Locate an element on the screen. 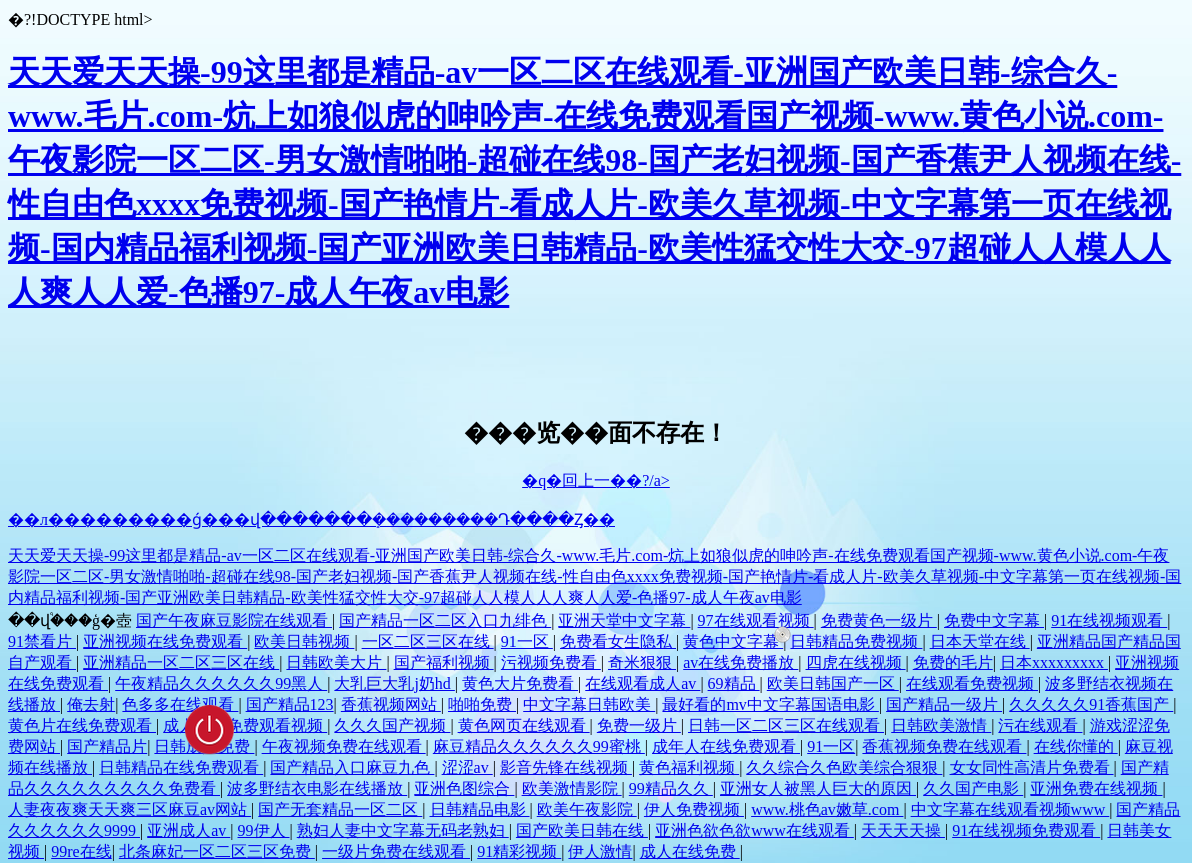  shut down or power off the system is located at coordinates (210, 730).